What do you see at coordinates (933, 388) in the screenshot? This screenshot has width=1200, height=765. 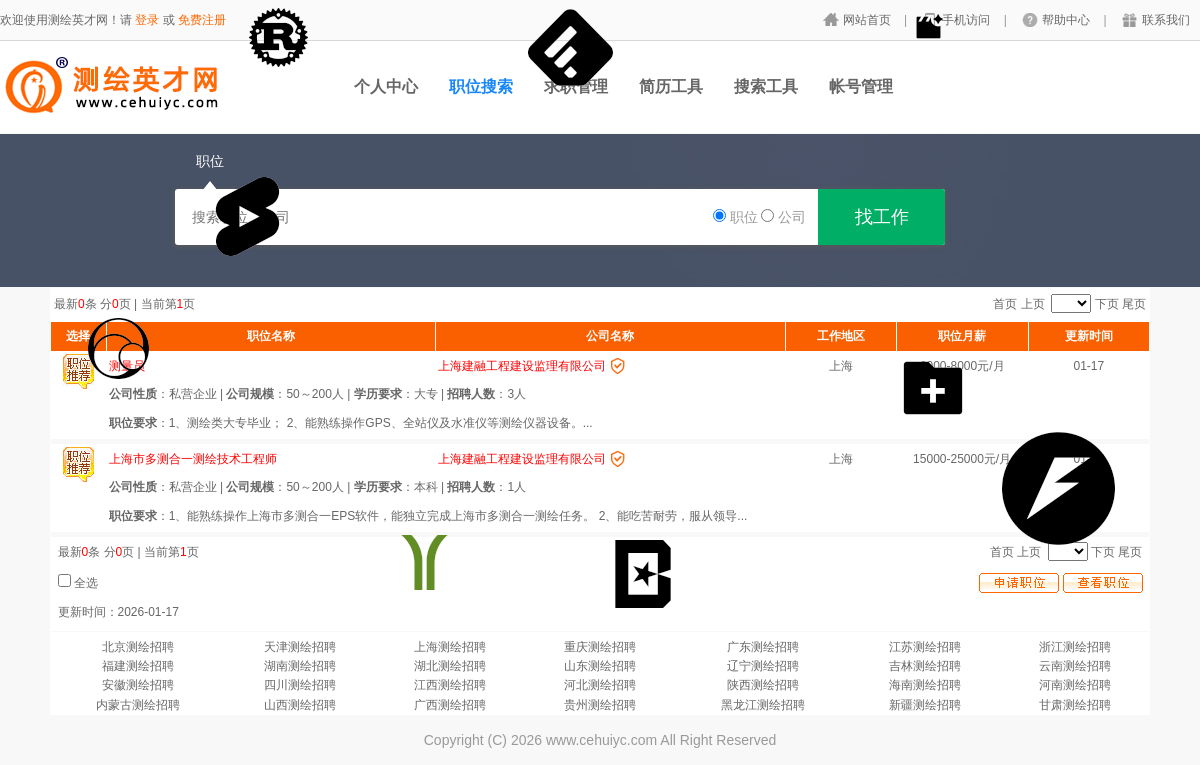 I see `create a new folder` at bounding box center [933, 388].